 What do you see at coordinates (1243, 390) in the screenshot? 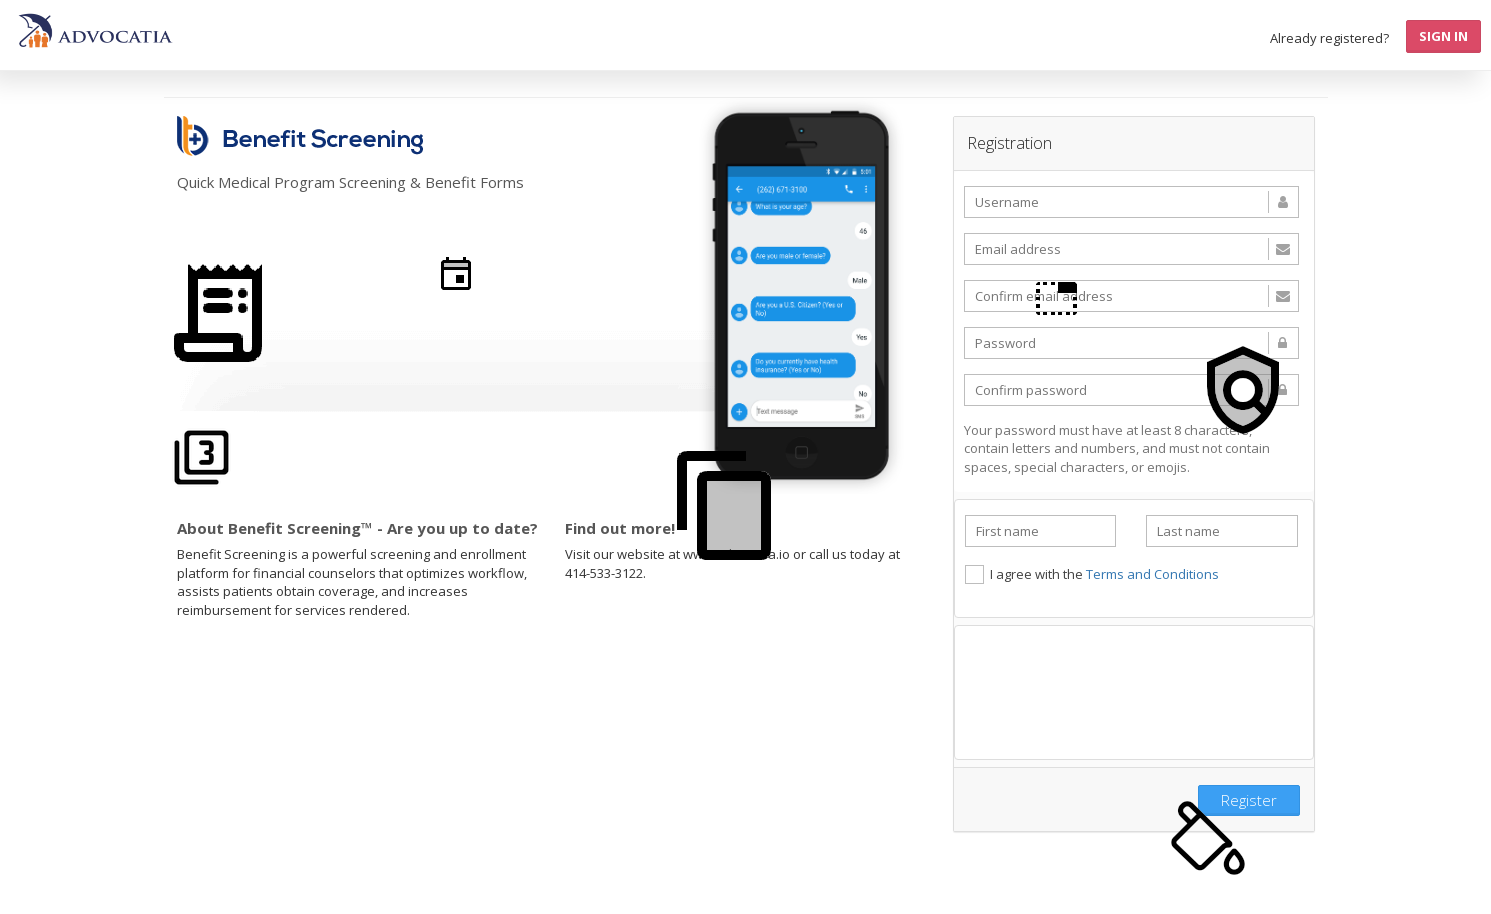
I see `view privacy policy or terms` at bounding box center [1243, 390].